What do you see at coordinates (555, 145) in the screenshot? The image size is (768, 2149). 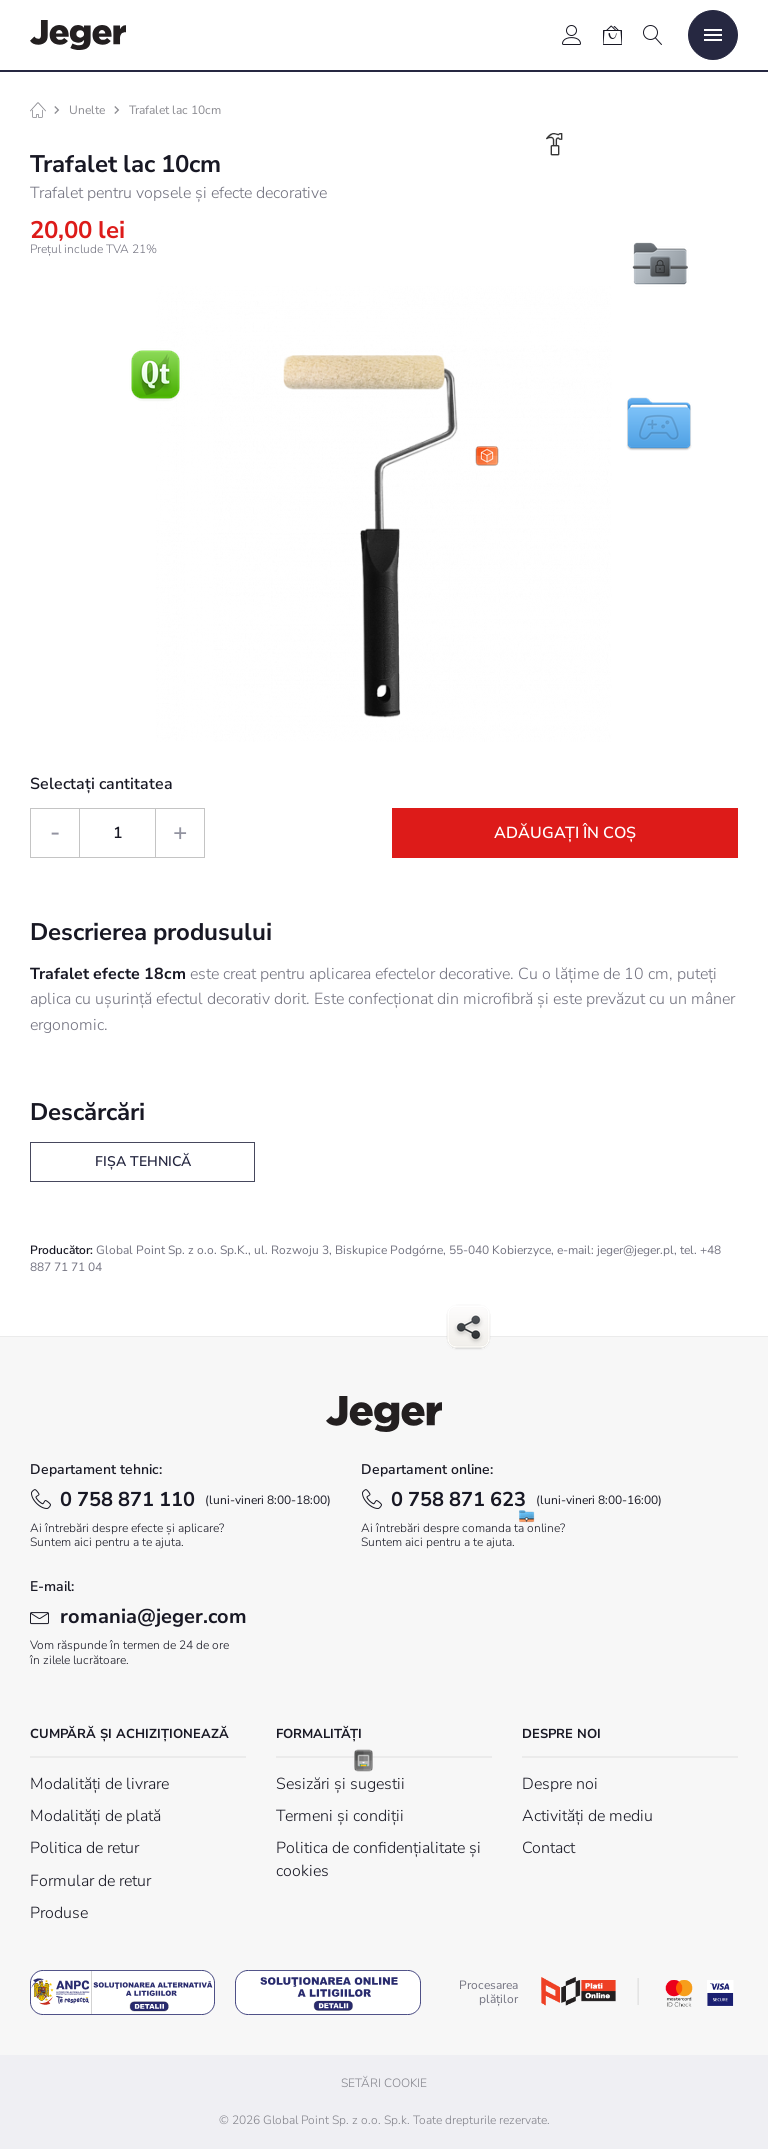 I see `access developer tools` at bounding box center [555, 145].